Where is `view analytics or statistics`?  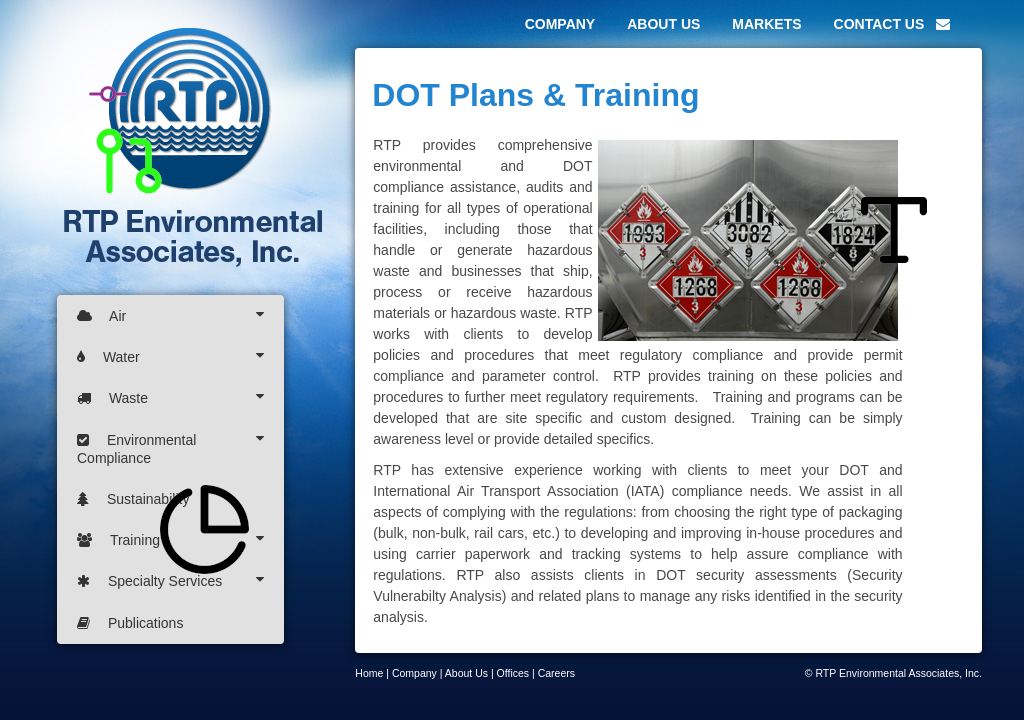
view analytics or statistics is located at coordinates (204, 529).